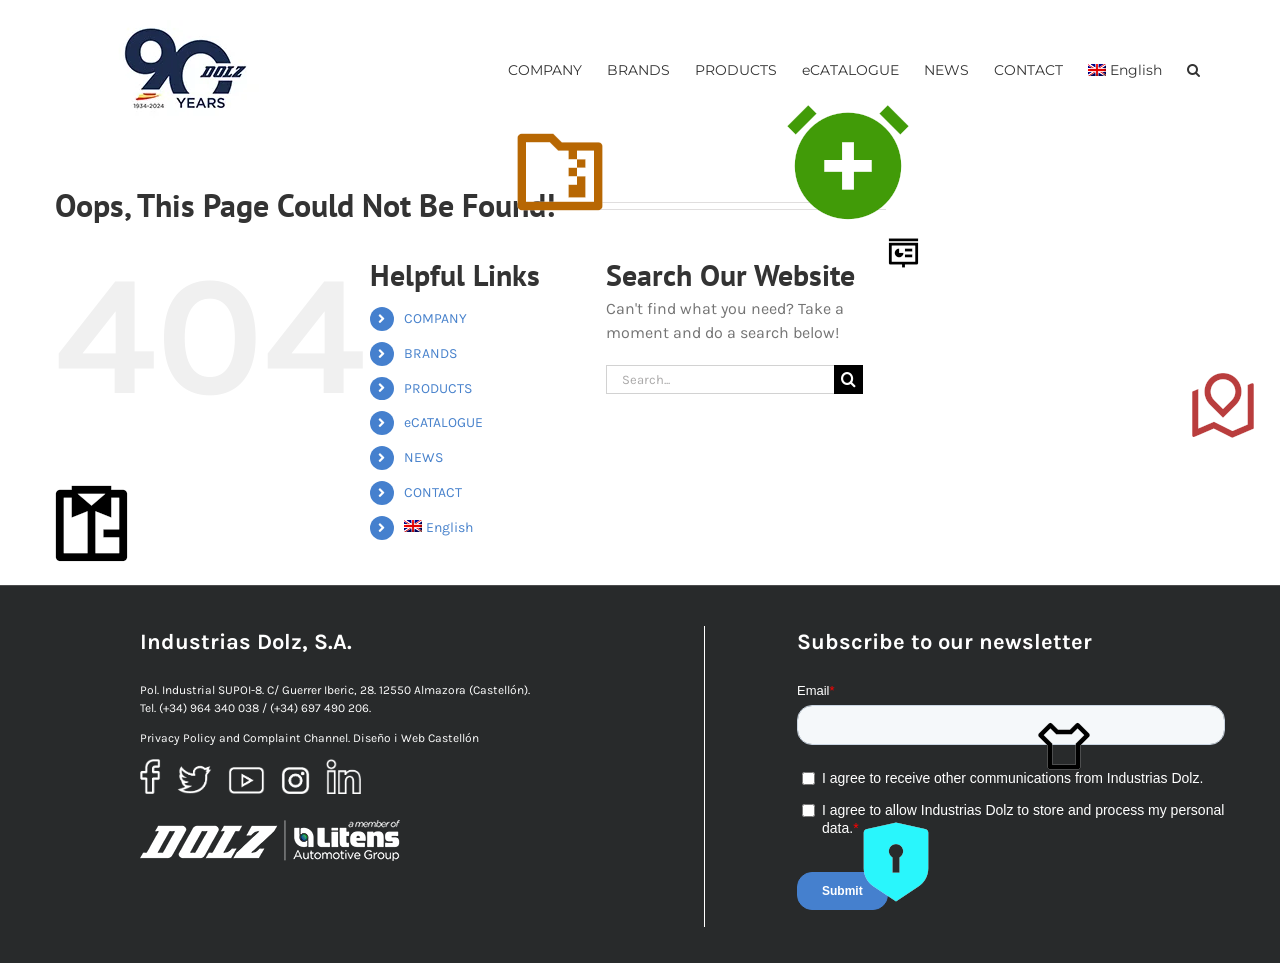 The height and width of the screenshot is (963, 1280). Describe the element at coordinates (903, 251) in the screenshot. I see `start a presentation slideshow` at that location.